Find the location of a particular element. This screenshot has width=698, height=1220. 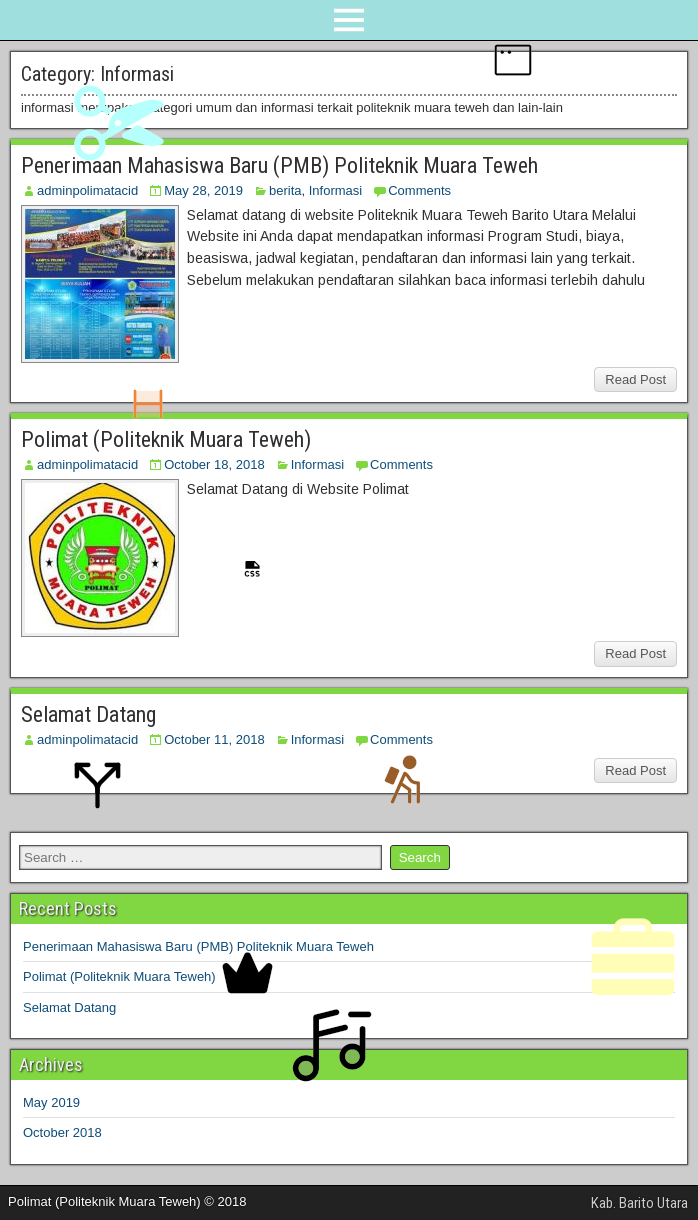

remove a song from playlist is located at coordinates (333, 1043).